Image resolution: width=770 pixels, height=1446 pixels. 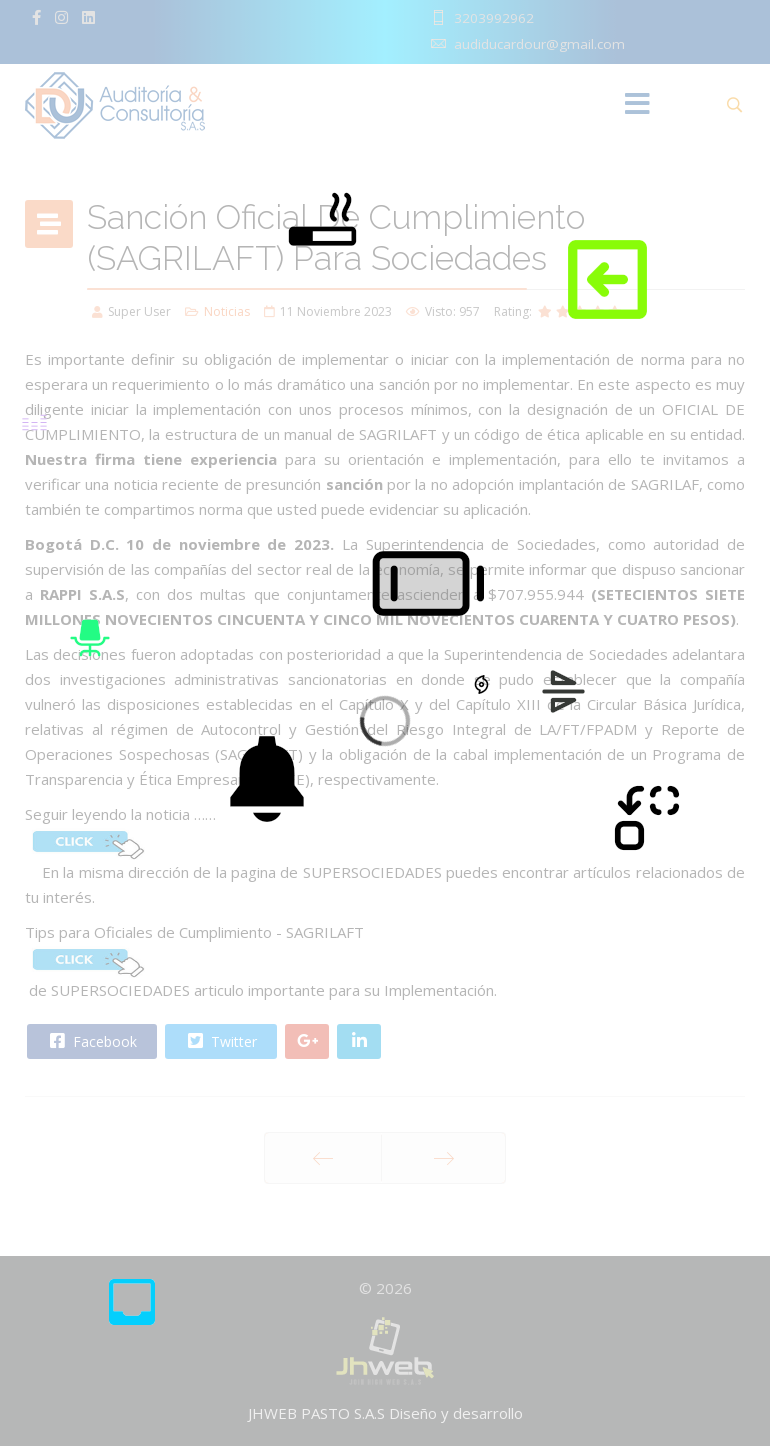 I want to click on view your notifications, so click(x=267, y=779).